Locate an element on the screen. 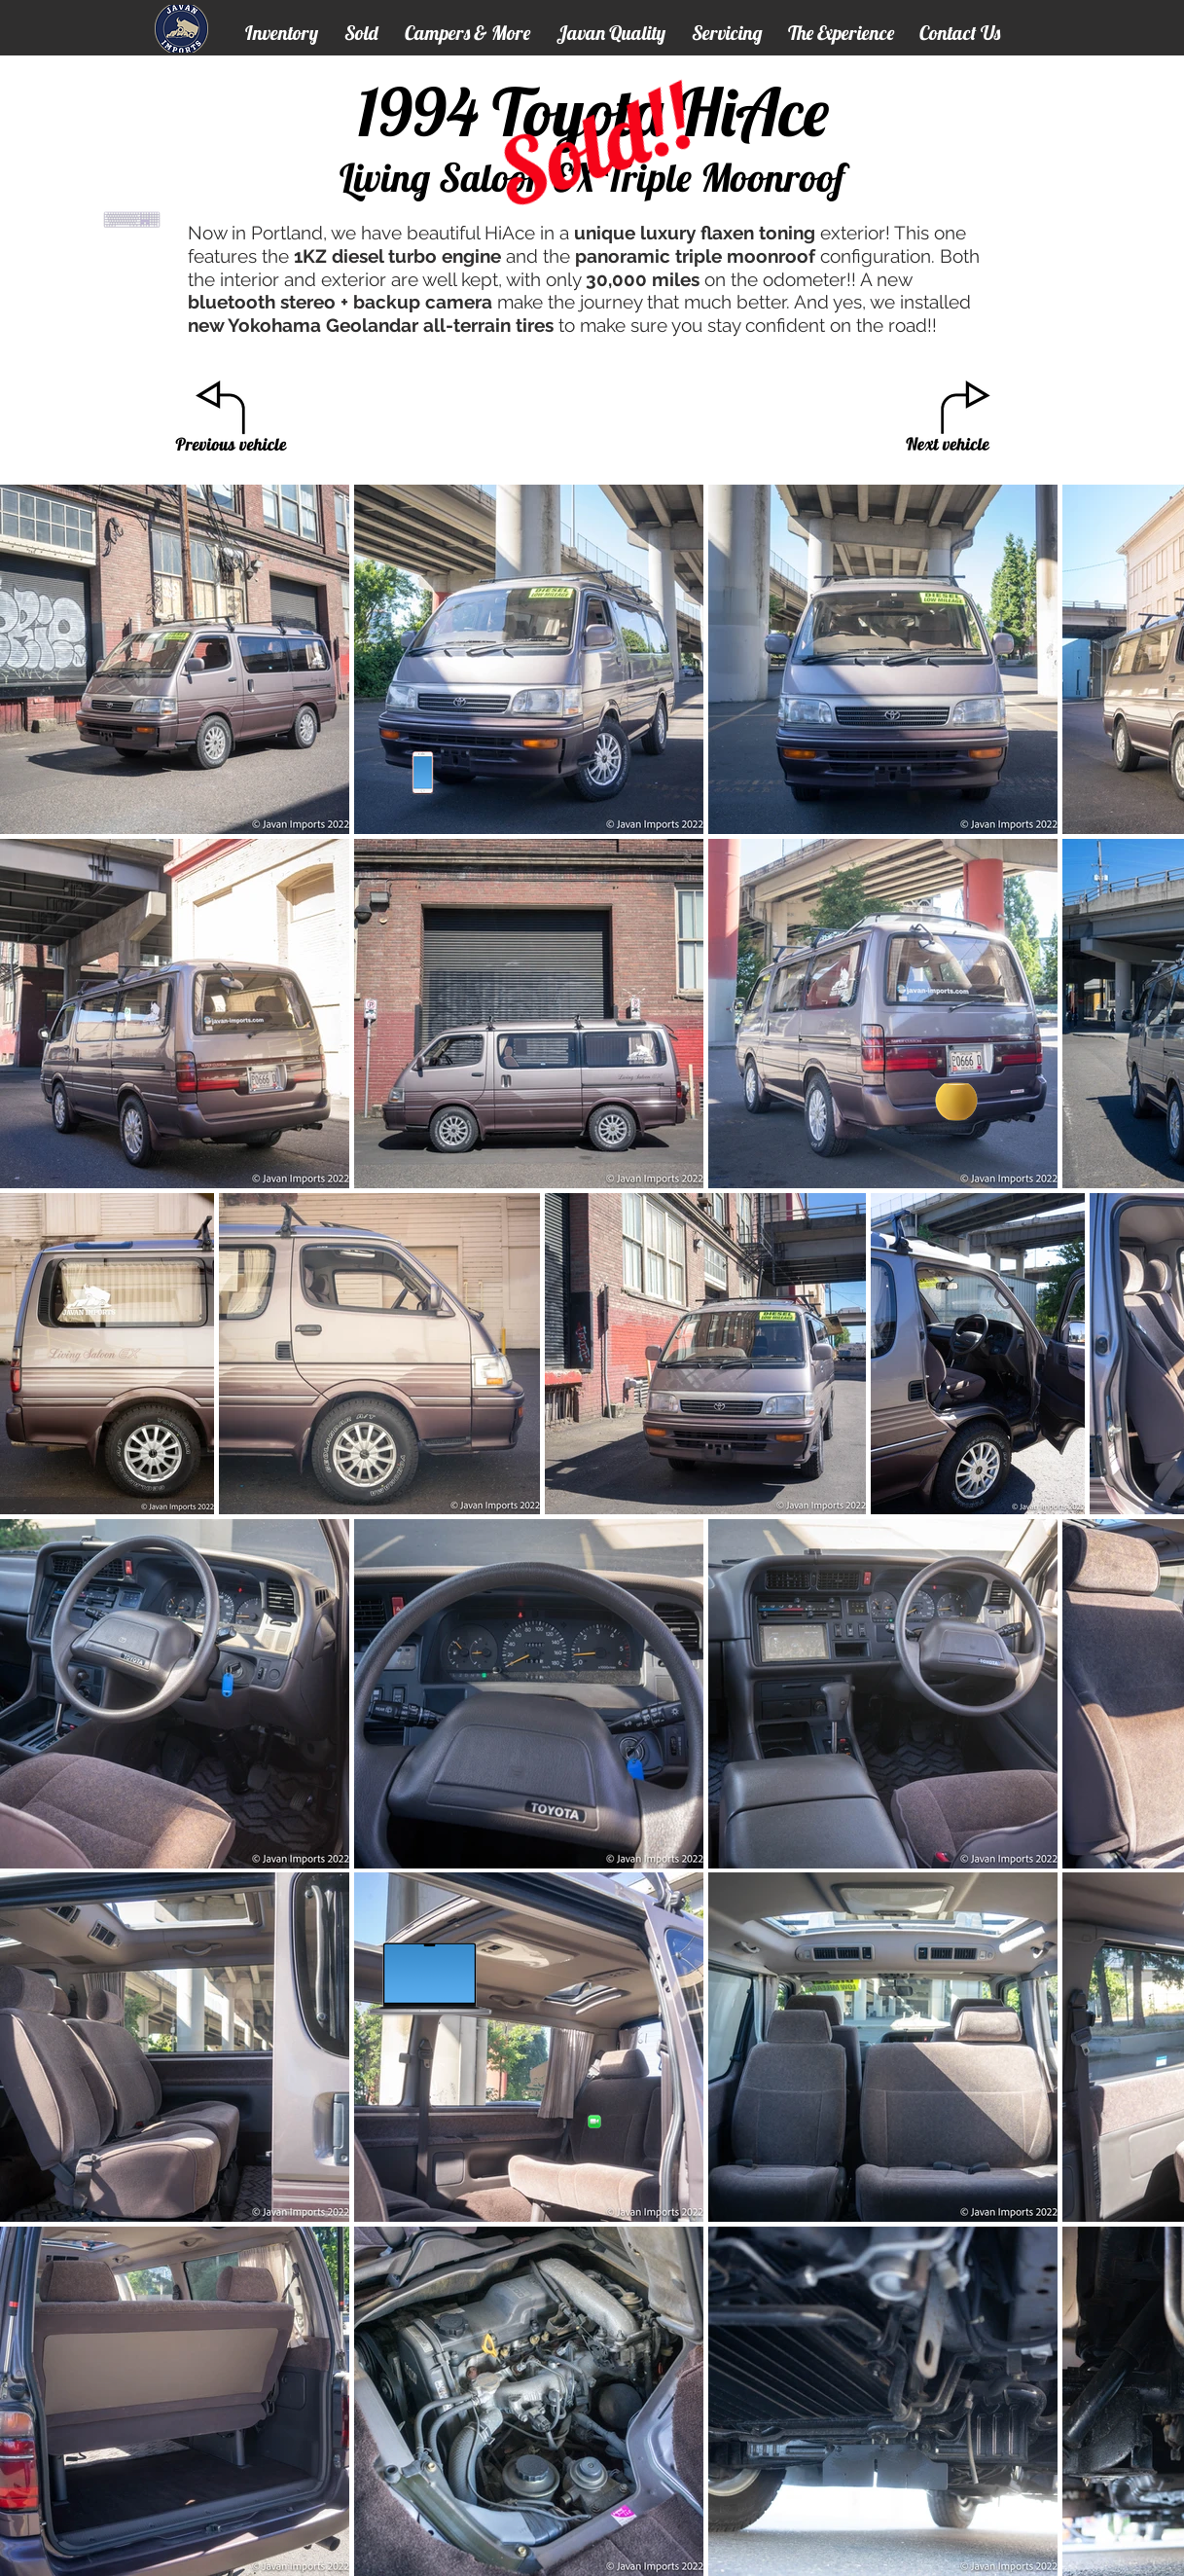  access HomePod mini settings is located at coordinates (956, 1106).